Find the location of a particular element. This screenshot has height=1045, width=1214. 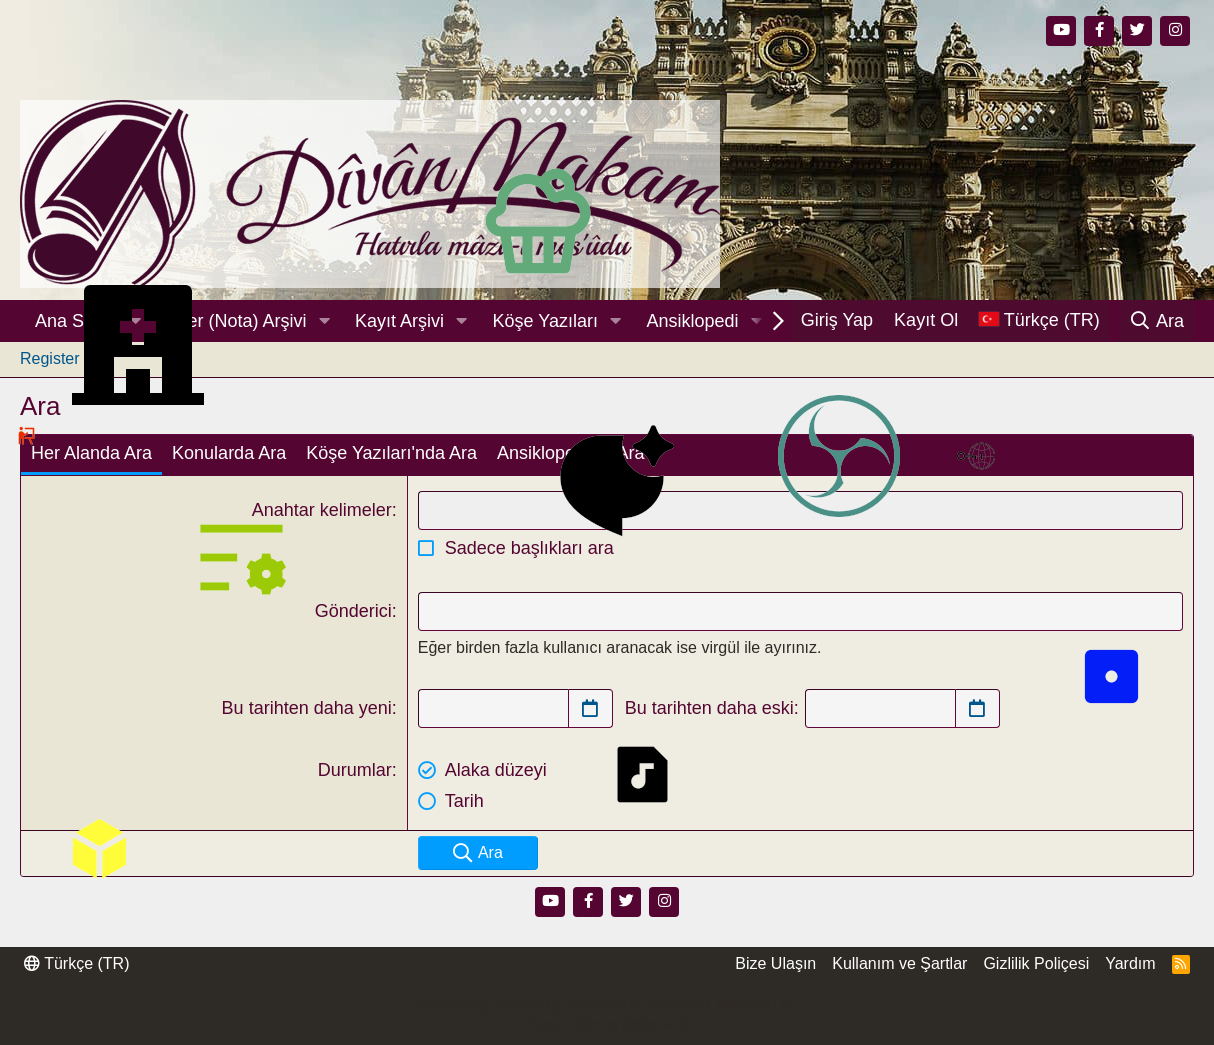

view bakery or dessert options is located at coordinates (538, 221).